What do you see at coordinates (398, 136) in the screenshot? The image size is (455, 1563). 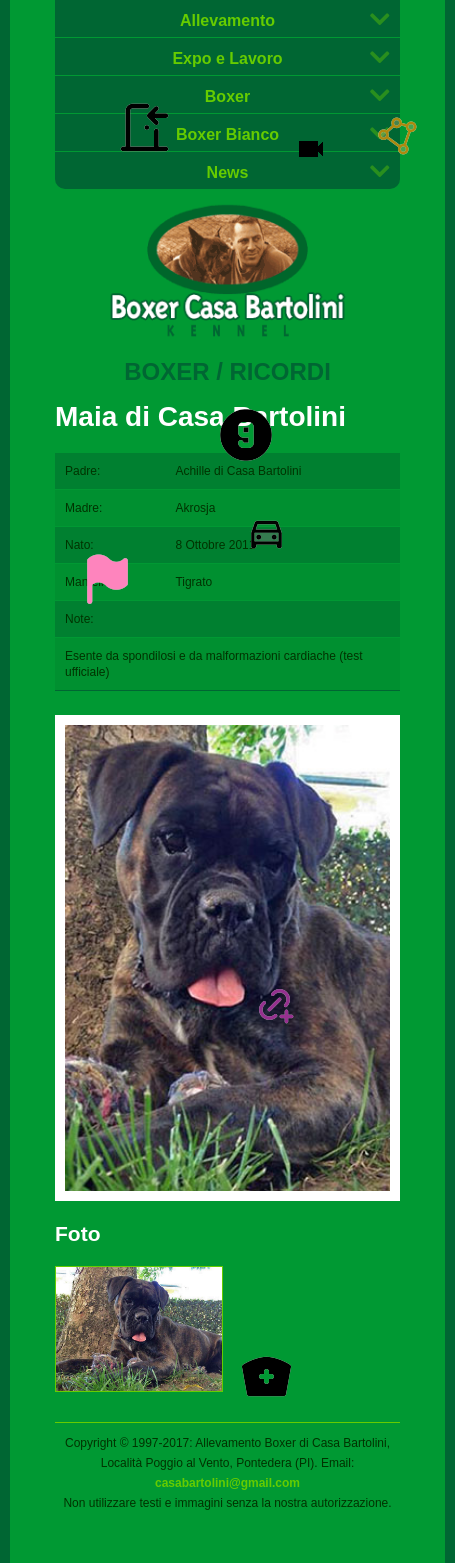 I see `create a polygon shape` at bounding box center [398, 136].